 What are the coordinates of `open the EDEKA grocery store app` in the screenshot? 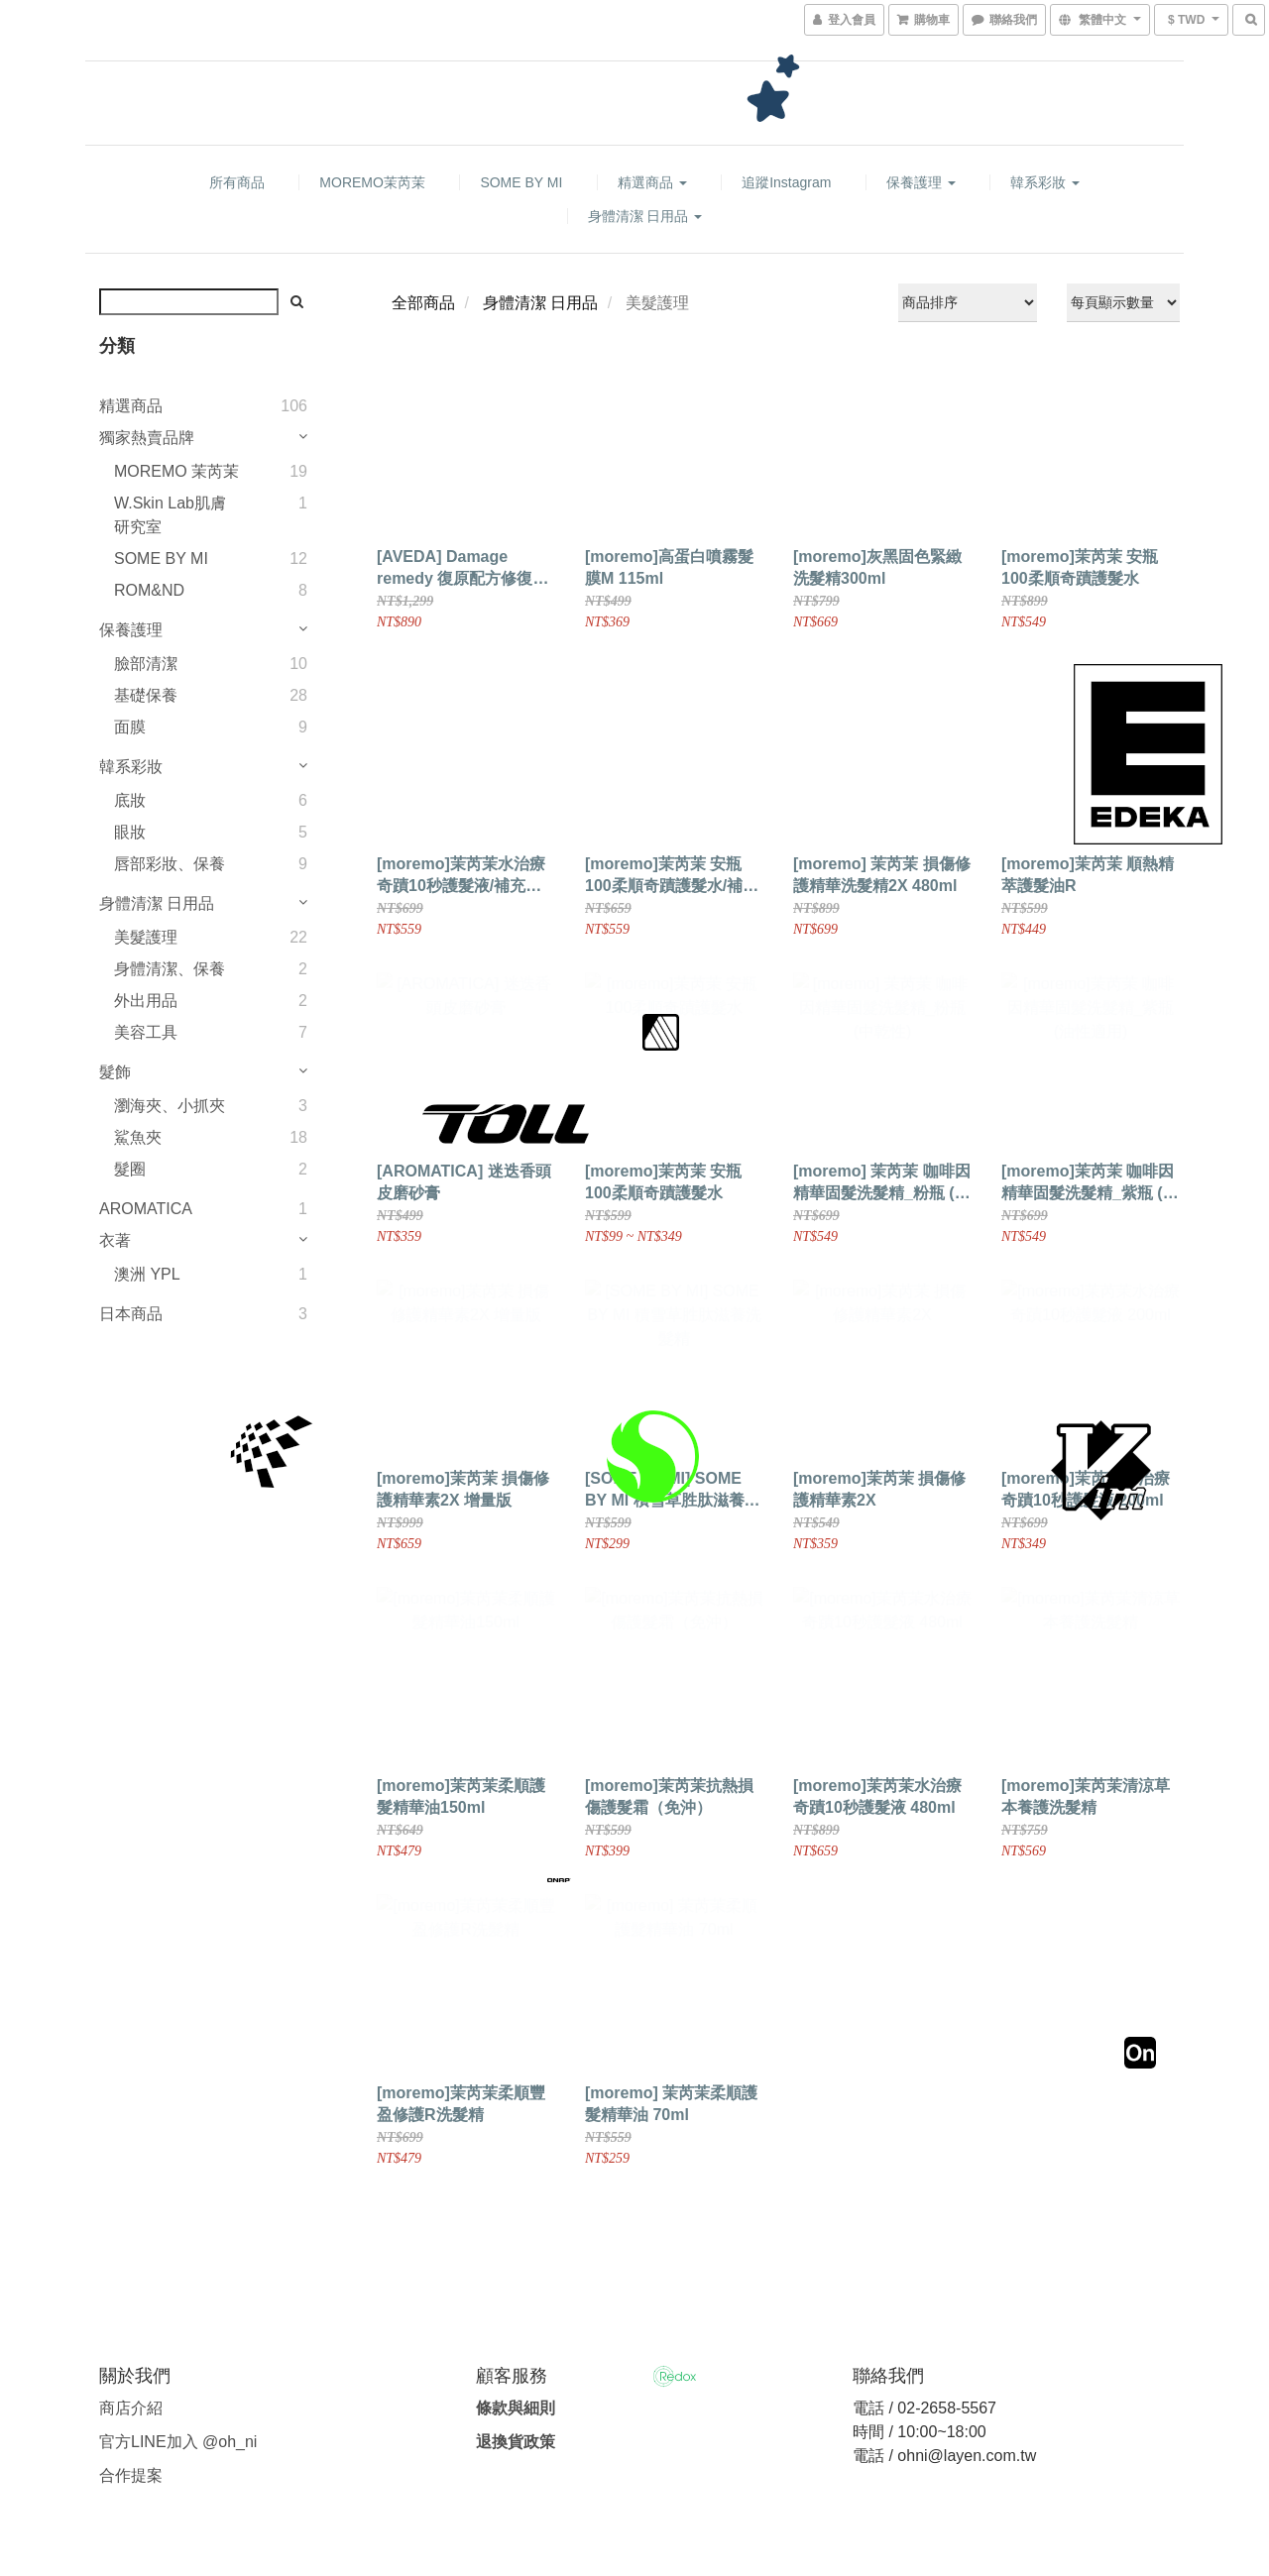 It's located at (1148, 754).